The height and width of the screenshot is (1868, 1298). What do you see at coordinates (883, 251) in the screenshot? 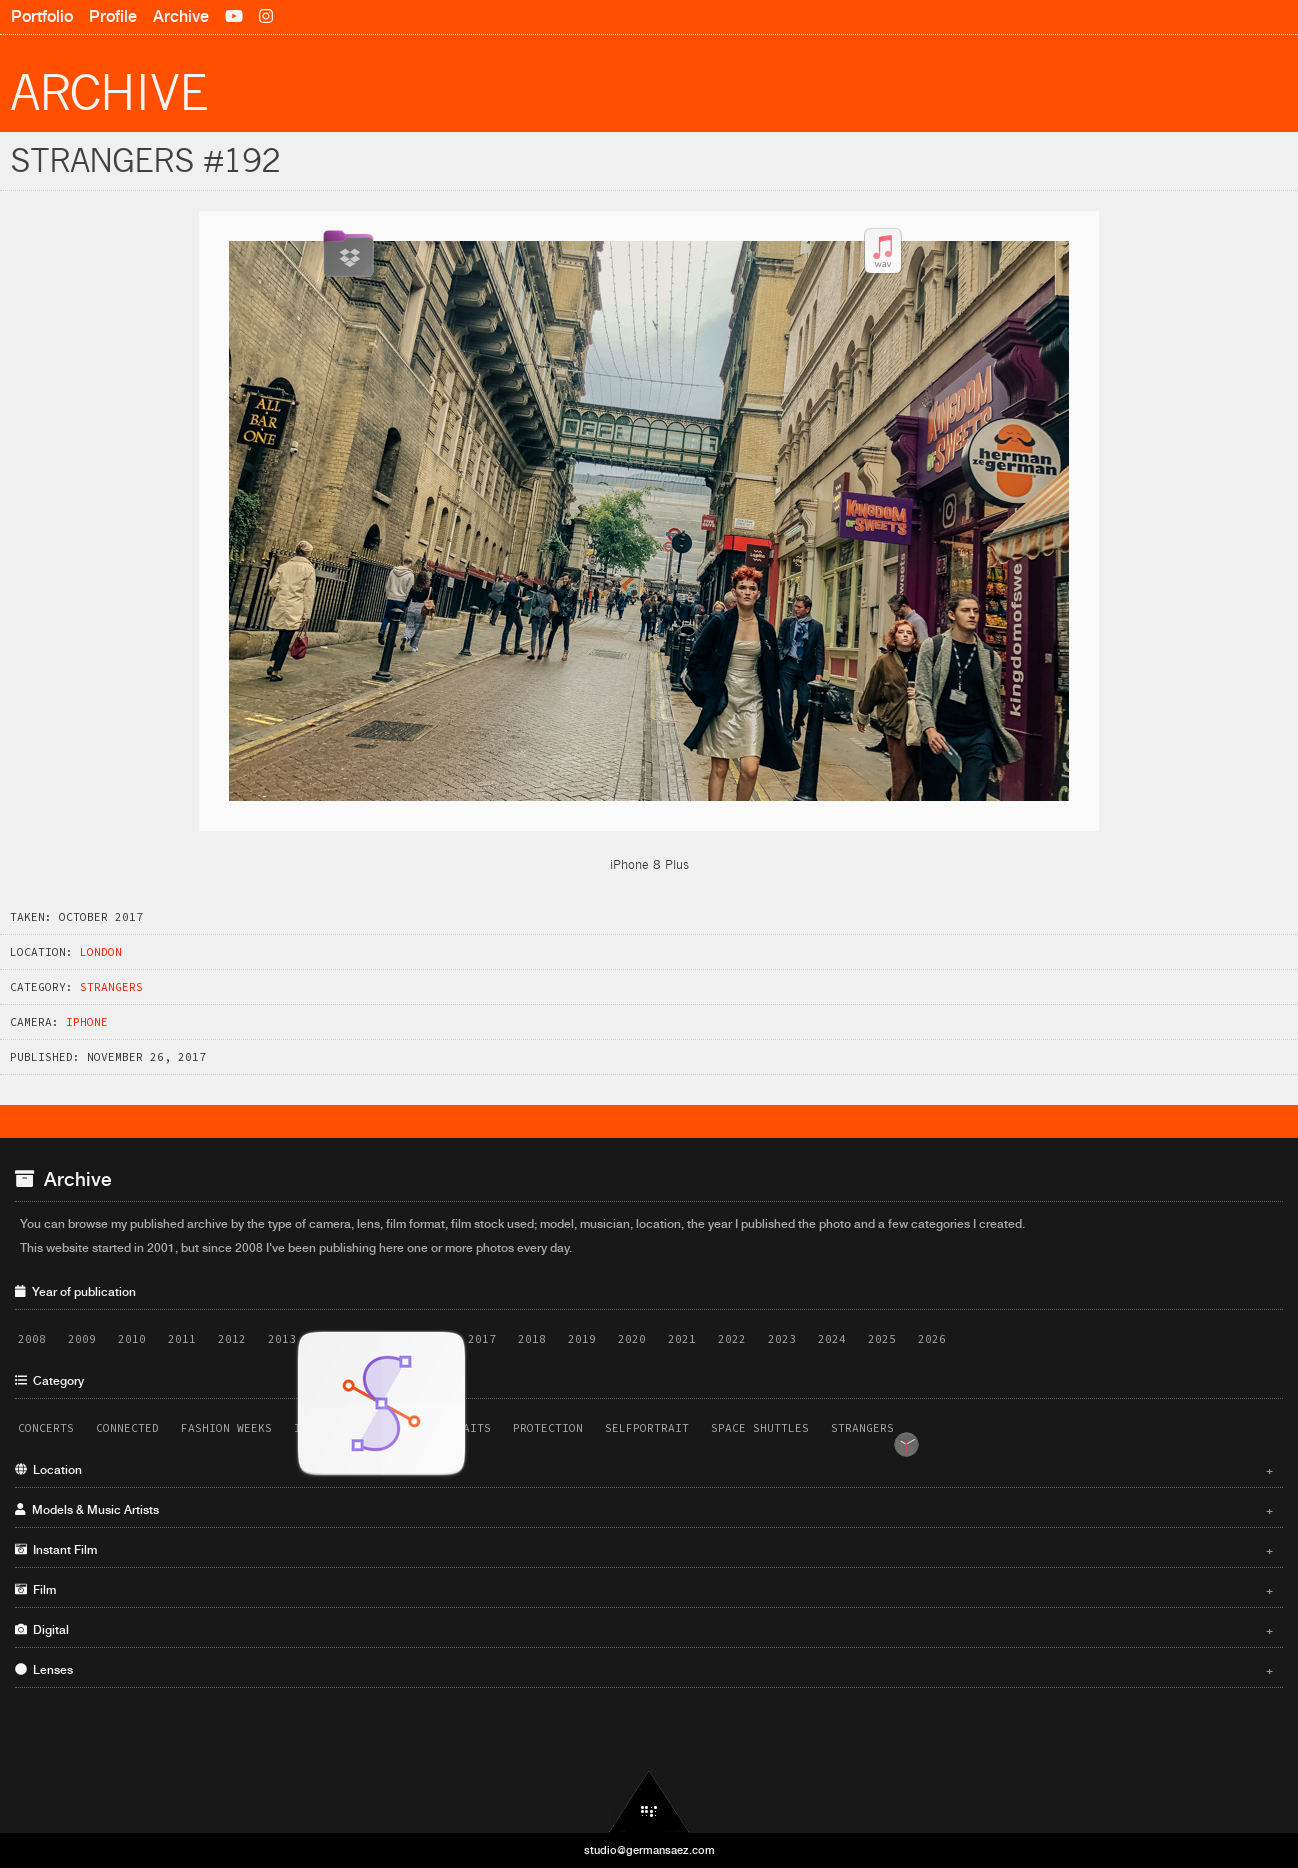
I see `an ADPCM audio file format indicator` at bounding box center [883, 251].